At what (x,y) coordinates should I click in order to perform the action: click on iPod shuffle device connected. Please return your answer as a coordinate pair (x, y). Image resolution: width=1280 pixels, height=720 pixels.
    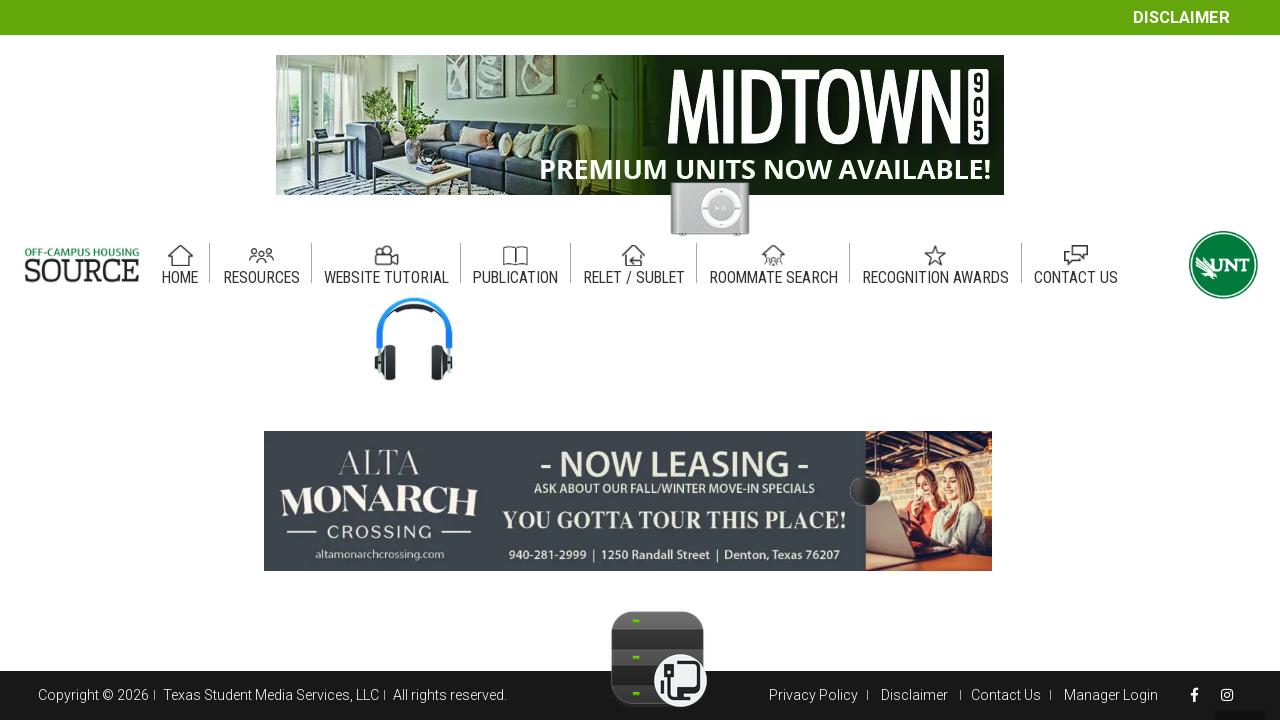
    Looking at the image, I should click on (710, 194).